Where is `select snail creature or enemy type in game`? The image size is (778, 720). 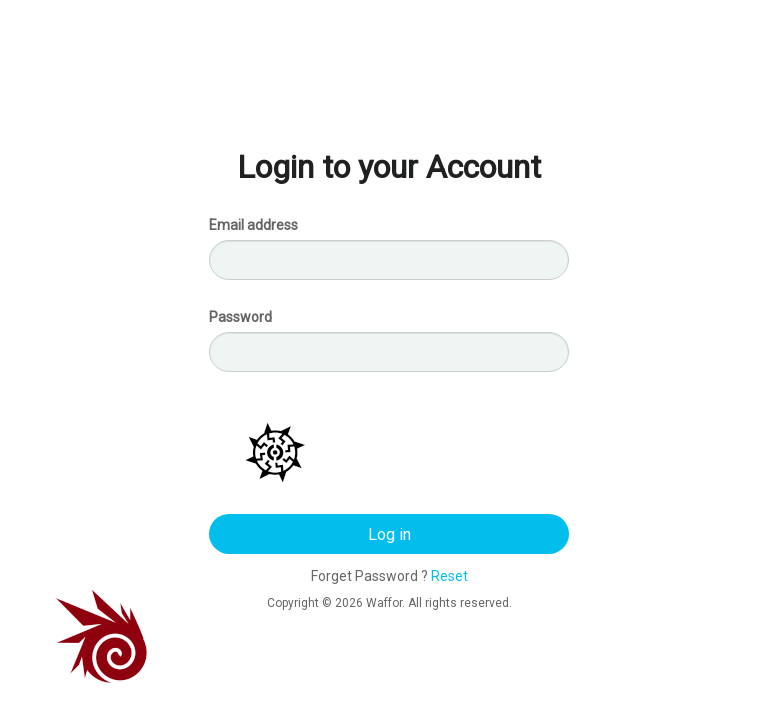
select snail creature or enemy type in game is located at coordinates (104, 636).